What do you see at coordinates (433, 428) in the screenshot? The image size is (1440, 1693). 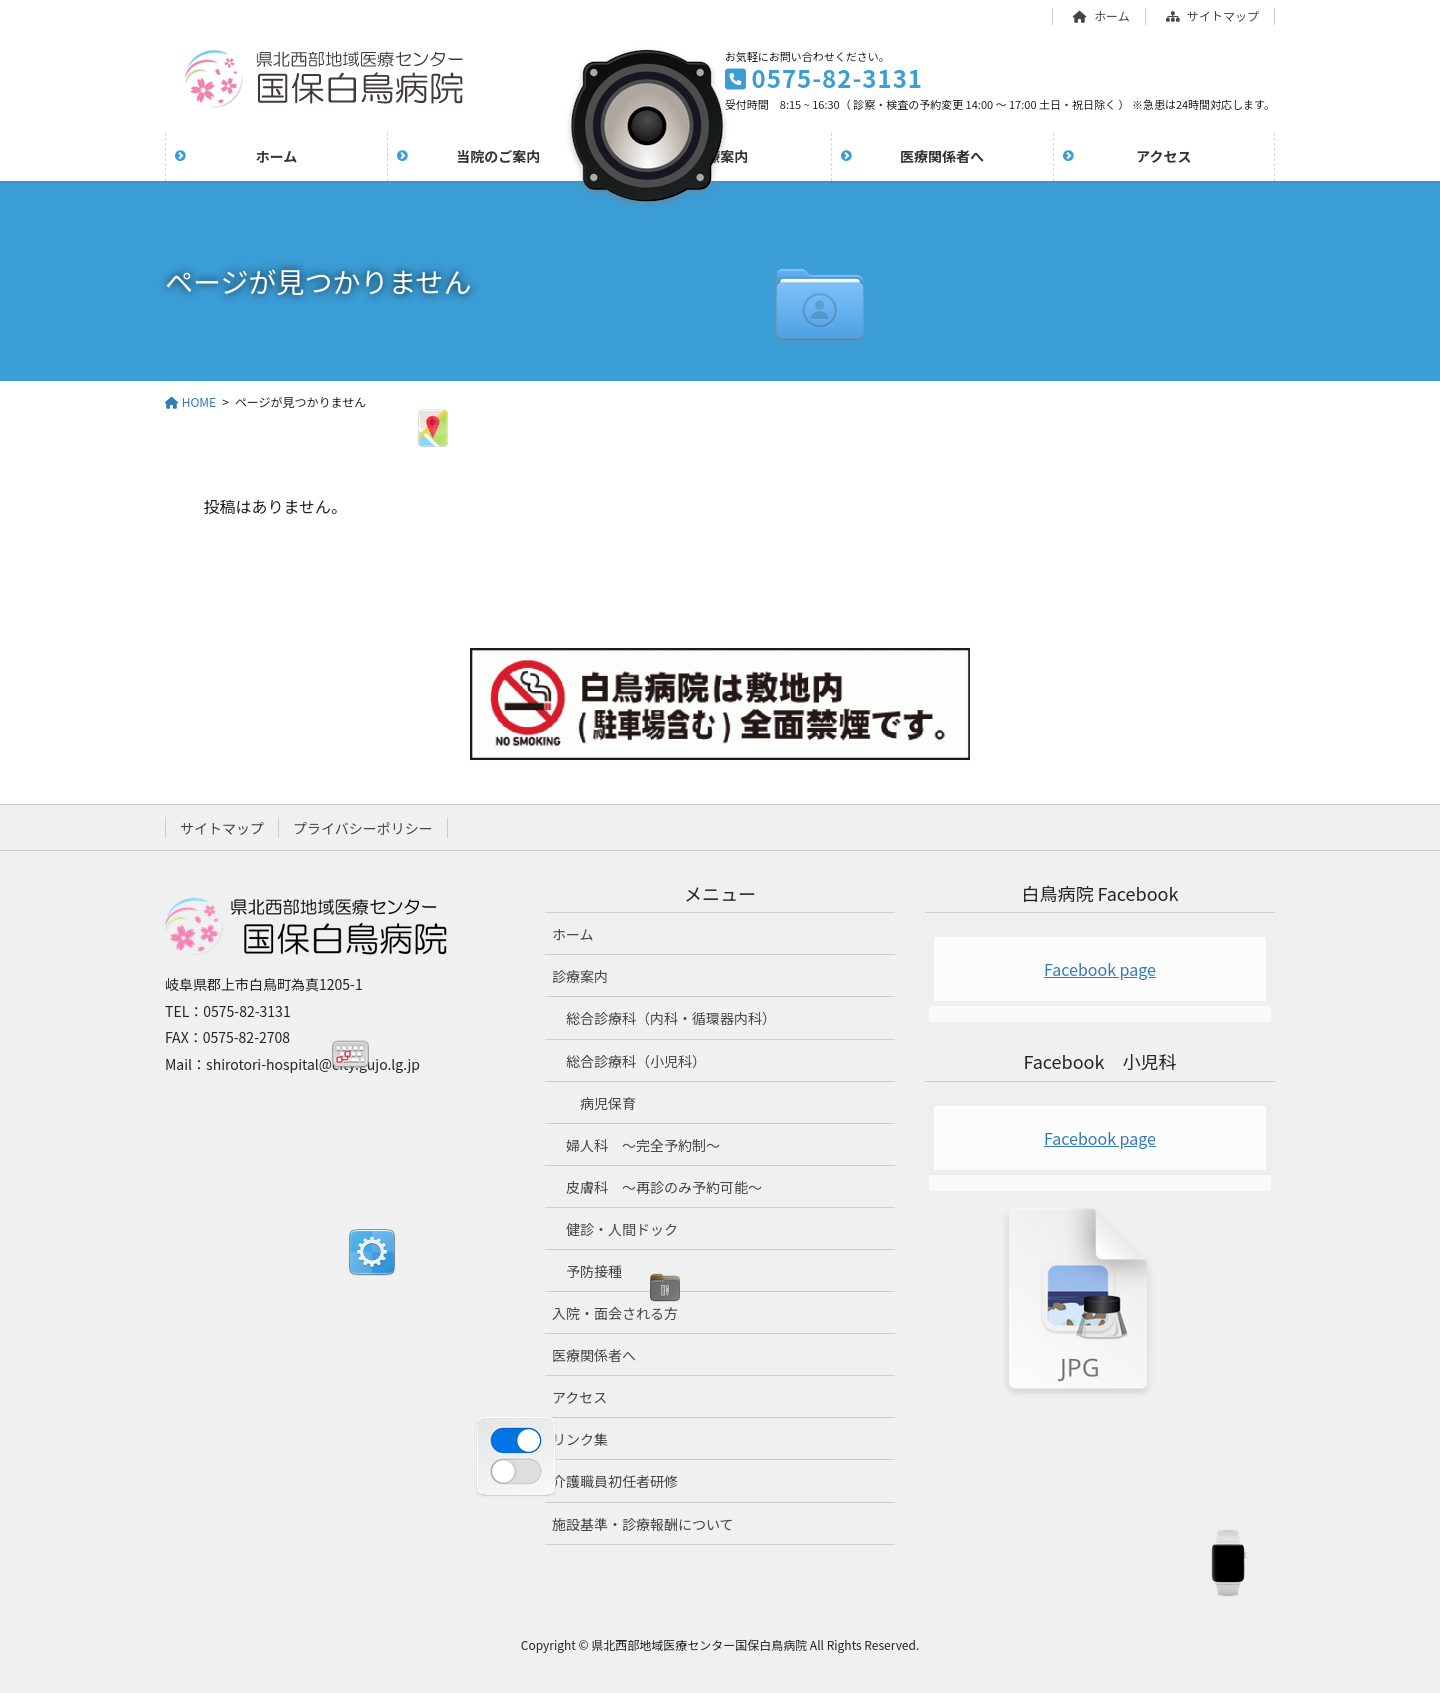 I see `a geo+json geographic data file` at bounding box center [433, 428].